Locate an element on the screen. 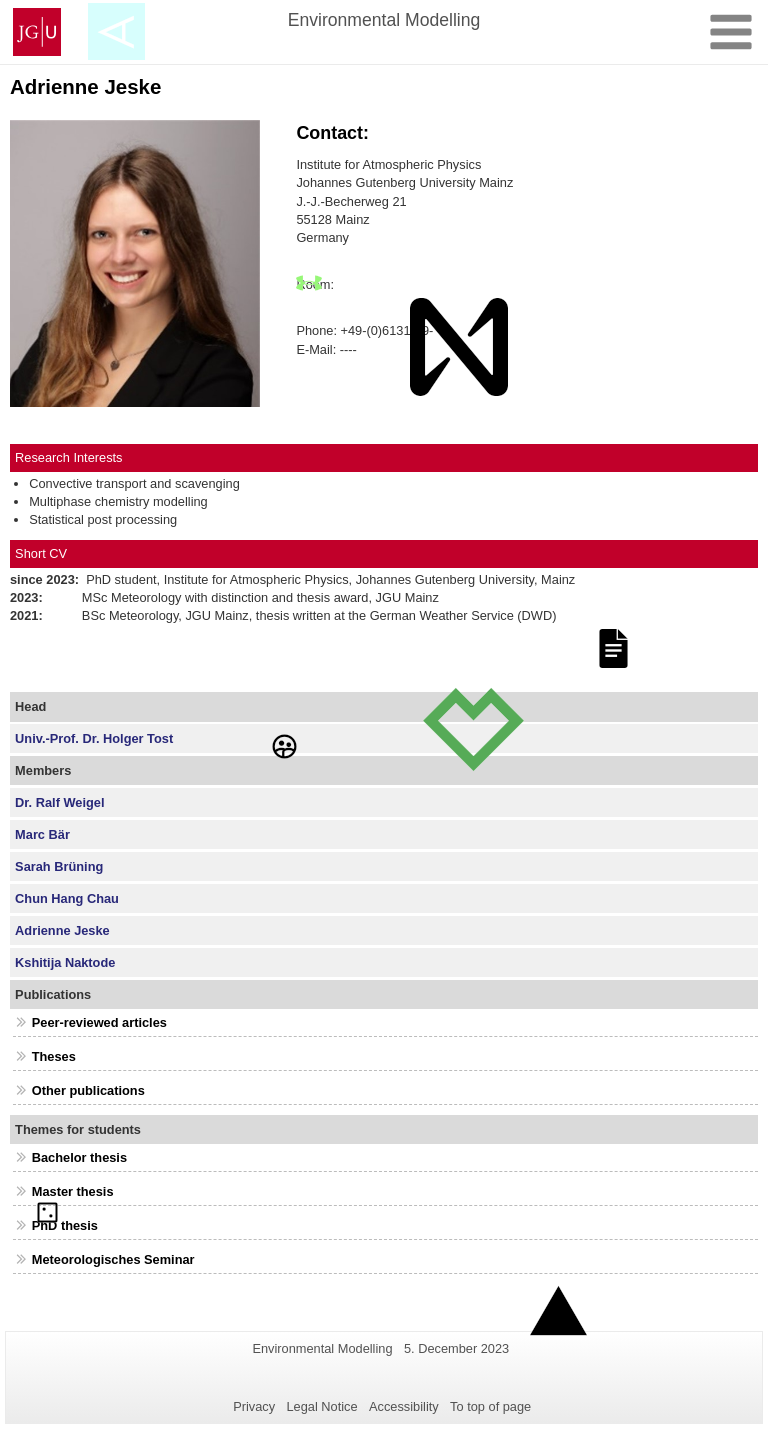 This screenshot has width=768, height=1448. access NEAR Protocol wallet or account is located at coordinates (459, 347).